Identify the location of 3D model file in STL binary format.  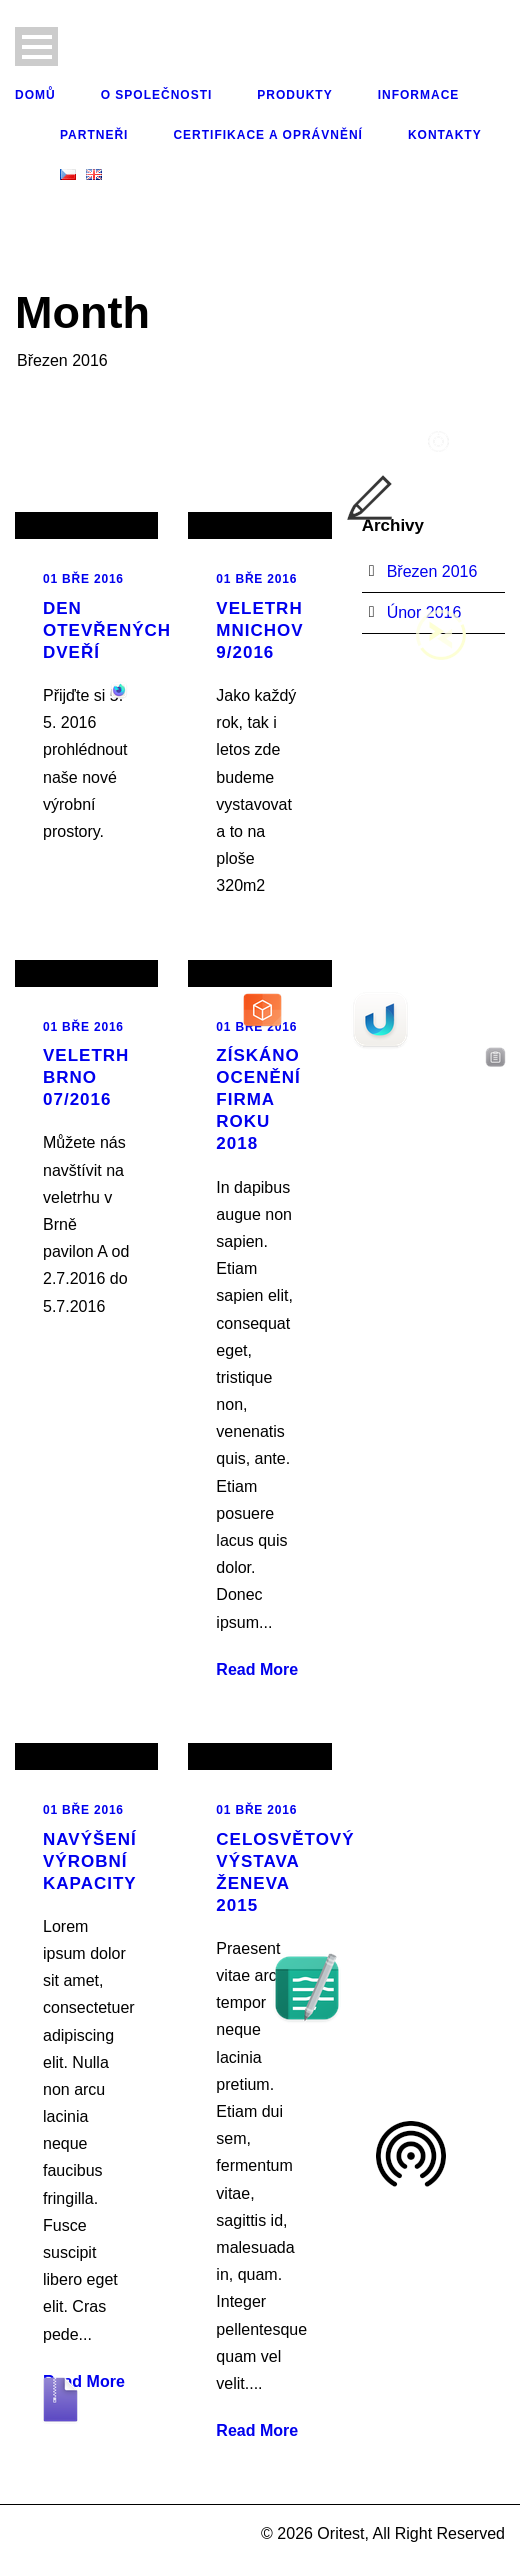
(262, 1008).